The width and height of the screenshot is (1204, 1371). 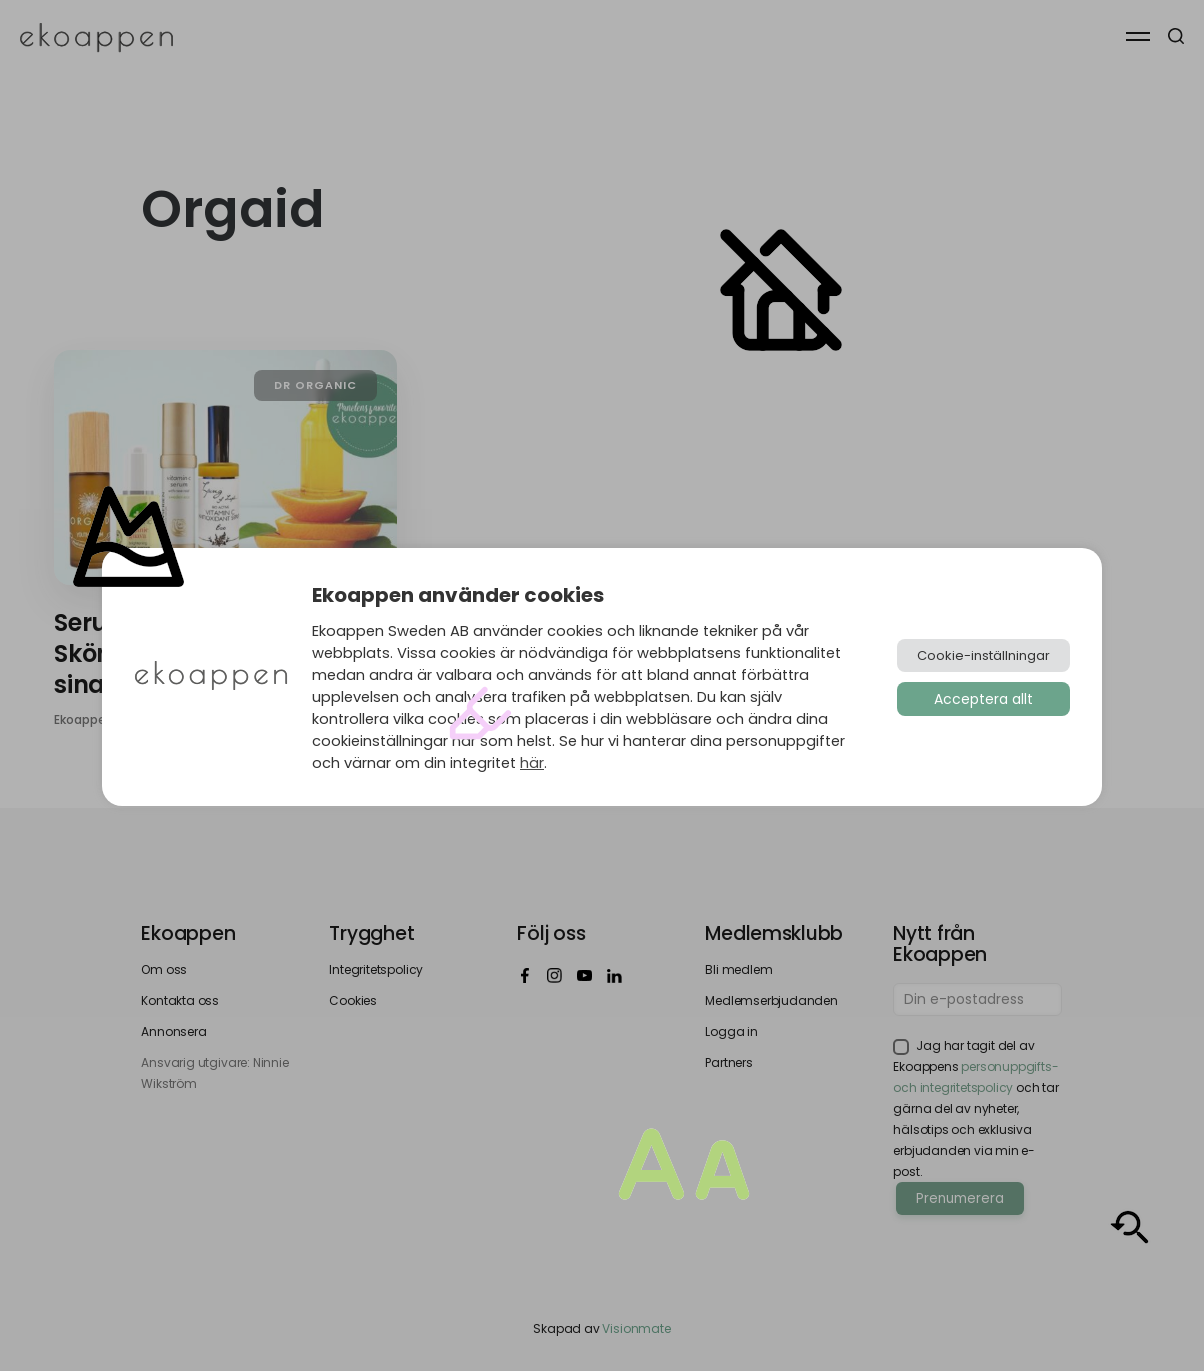 What do you see at coordinates (684, 1170) in the screenshot?
I see `adjust text size settings` at bounding box center [684, 1170].